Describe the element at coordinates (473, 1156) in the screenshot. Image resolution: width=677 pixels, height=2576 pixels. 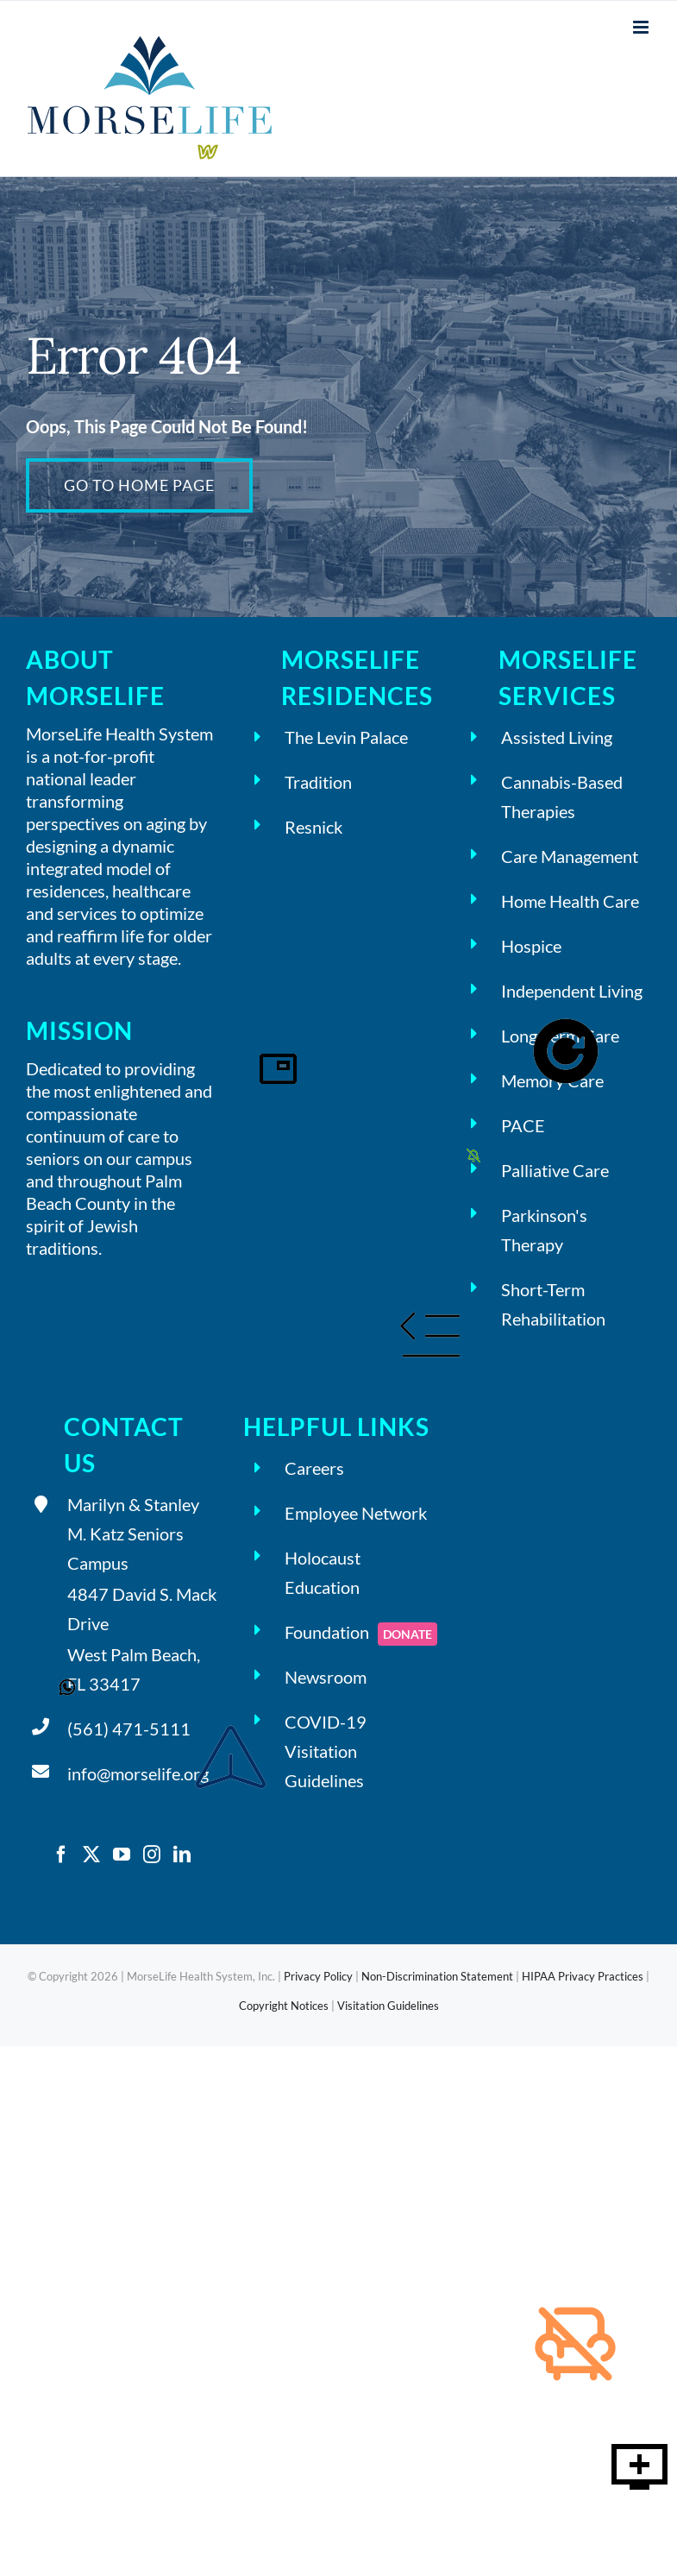
I see `mute notifications` at that location.